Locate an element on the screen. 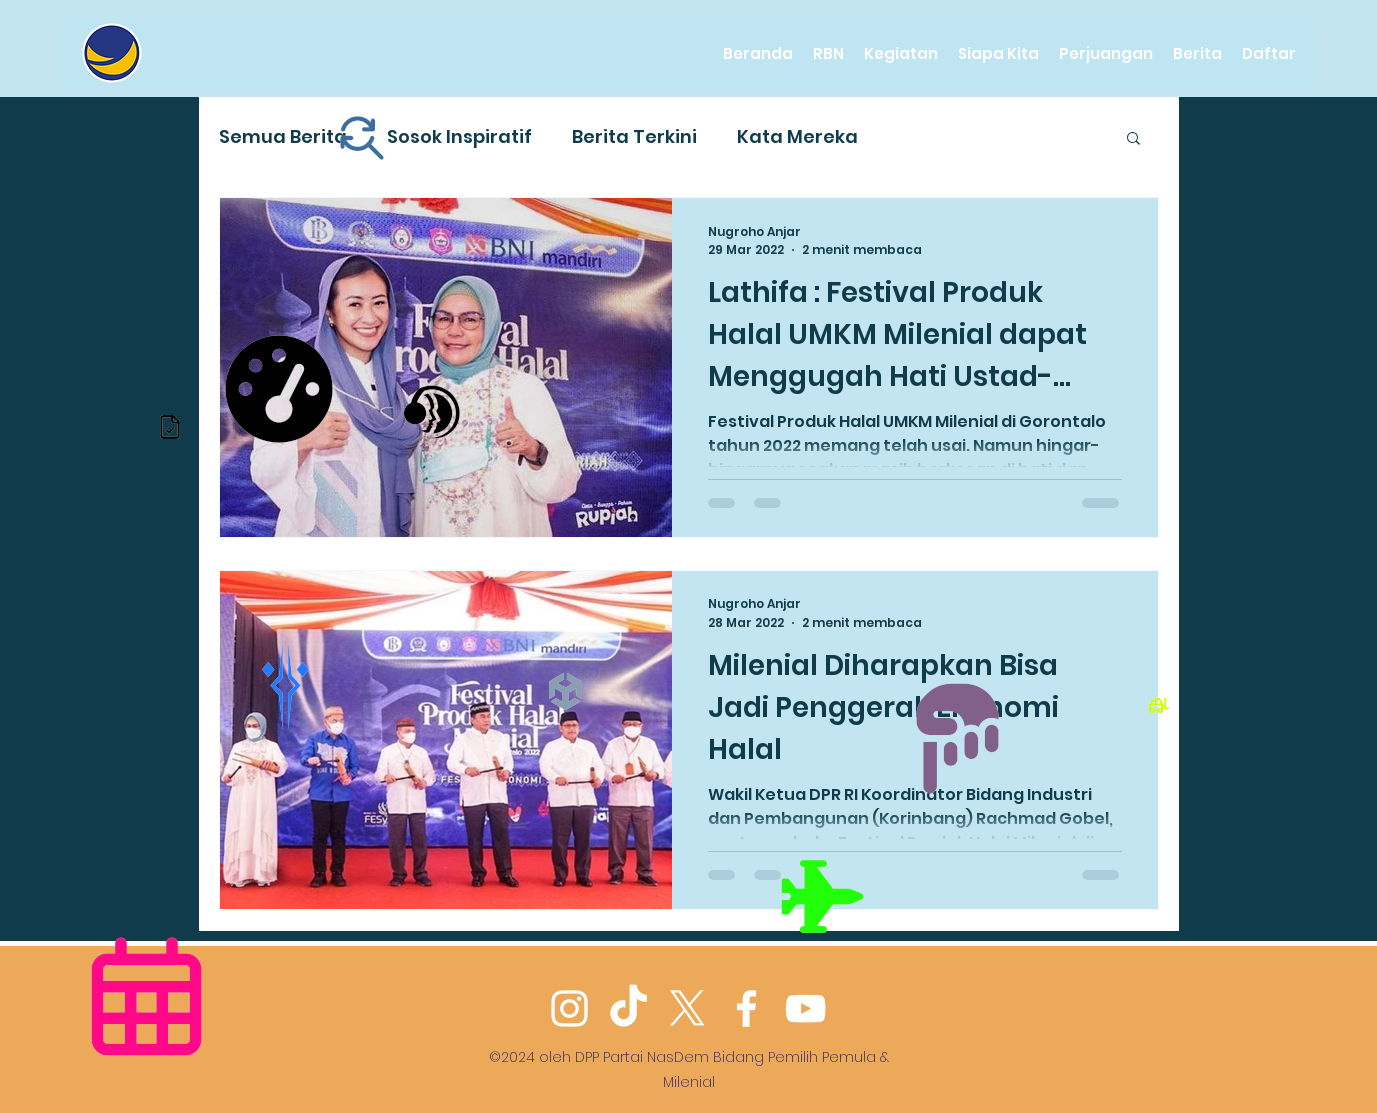 This screenshot has height=1113, width=1377. scroll down or view content below is located at coordinates (957, 738).